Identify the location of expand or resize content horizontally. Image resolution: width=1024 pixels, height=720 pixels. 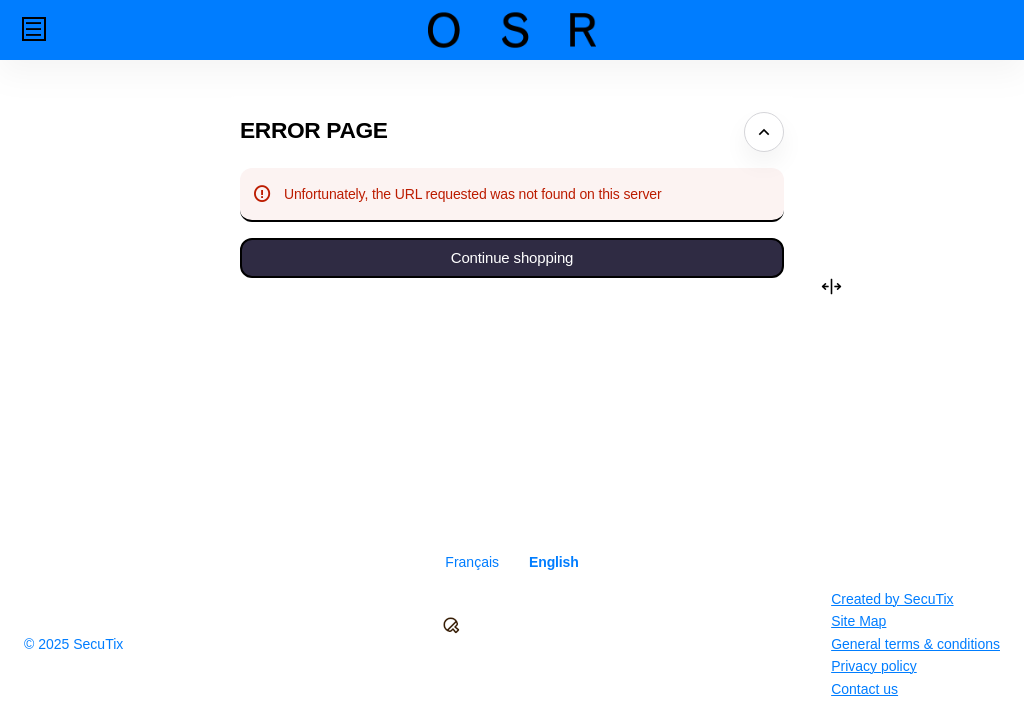
(831, 286).